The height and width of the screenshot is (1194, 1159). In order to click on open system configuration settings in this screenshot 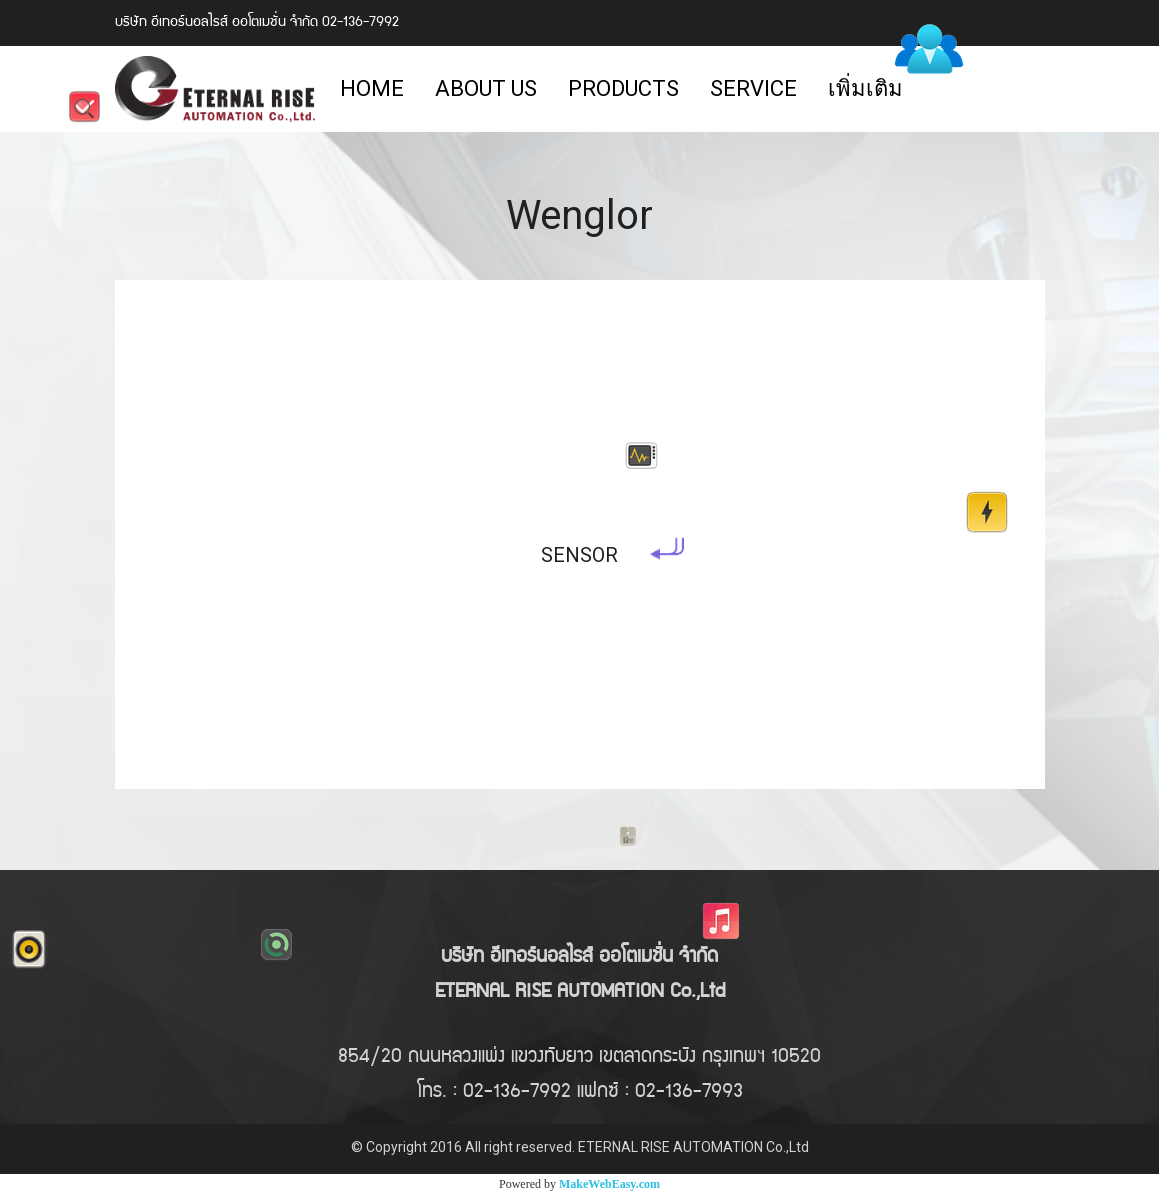, I will do `click(84, 106)`.